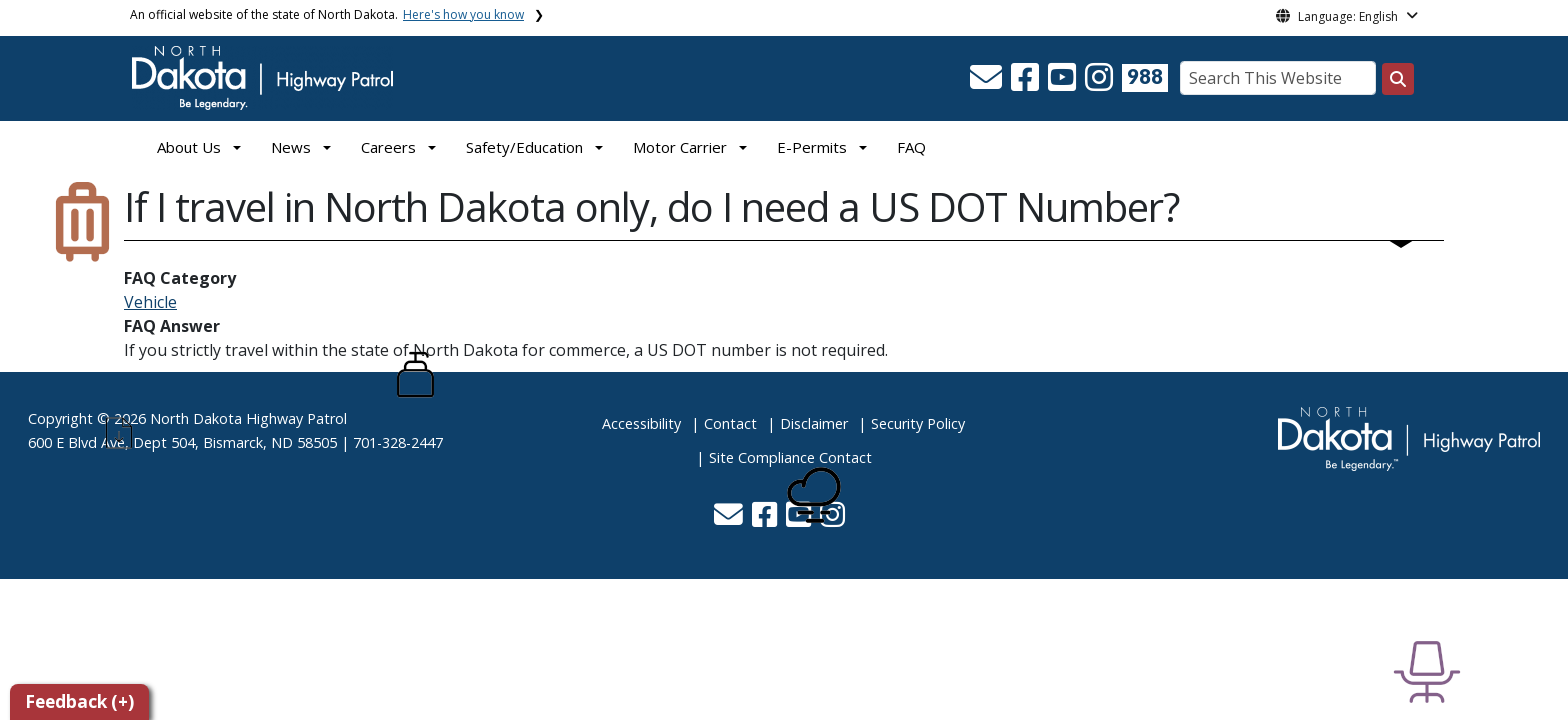  What do you see at coordinates (814, 494) in the screenshot?
I see `indicates foggy weather conditions` at bounding box center [814, 494].